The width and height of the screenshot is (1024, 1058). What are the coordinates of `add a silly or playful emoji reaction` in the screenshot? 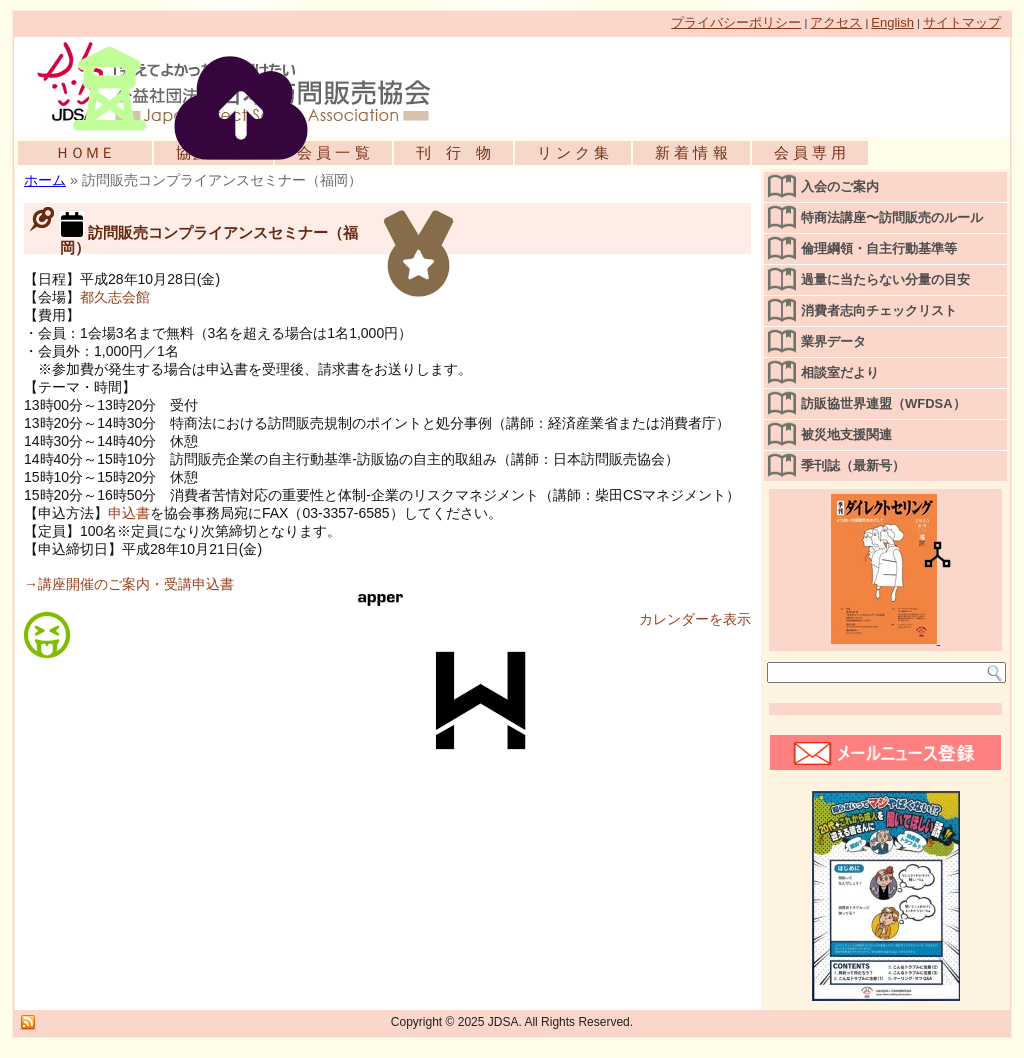 It's located at (47, 635).